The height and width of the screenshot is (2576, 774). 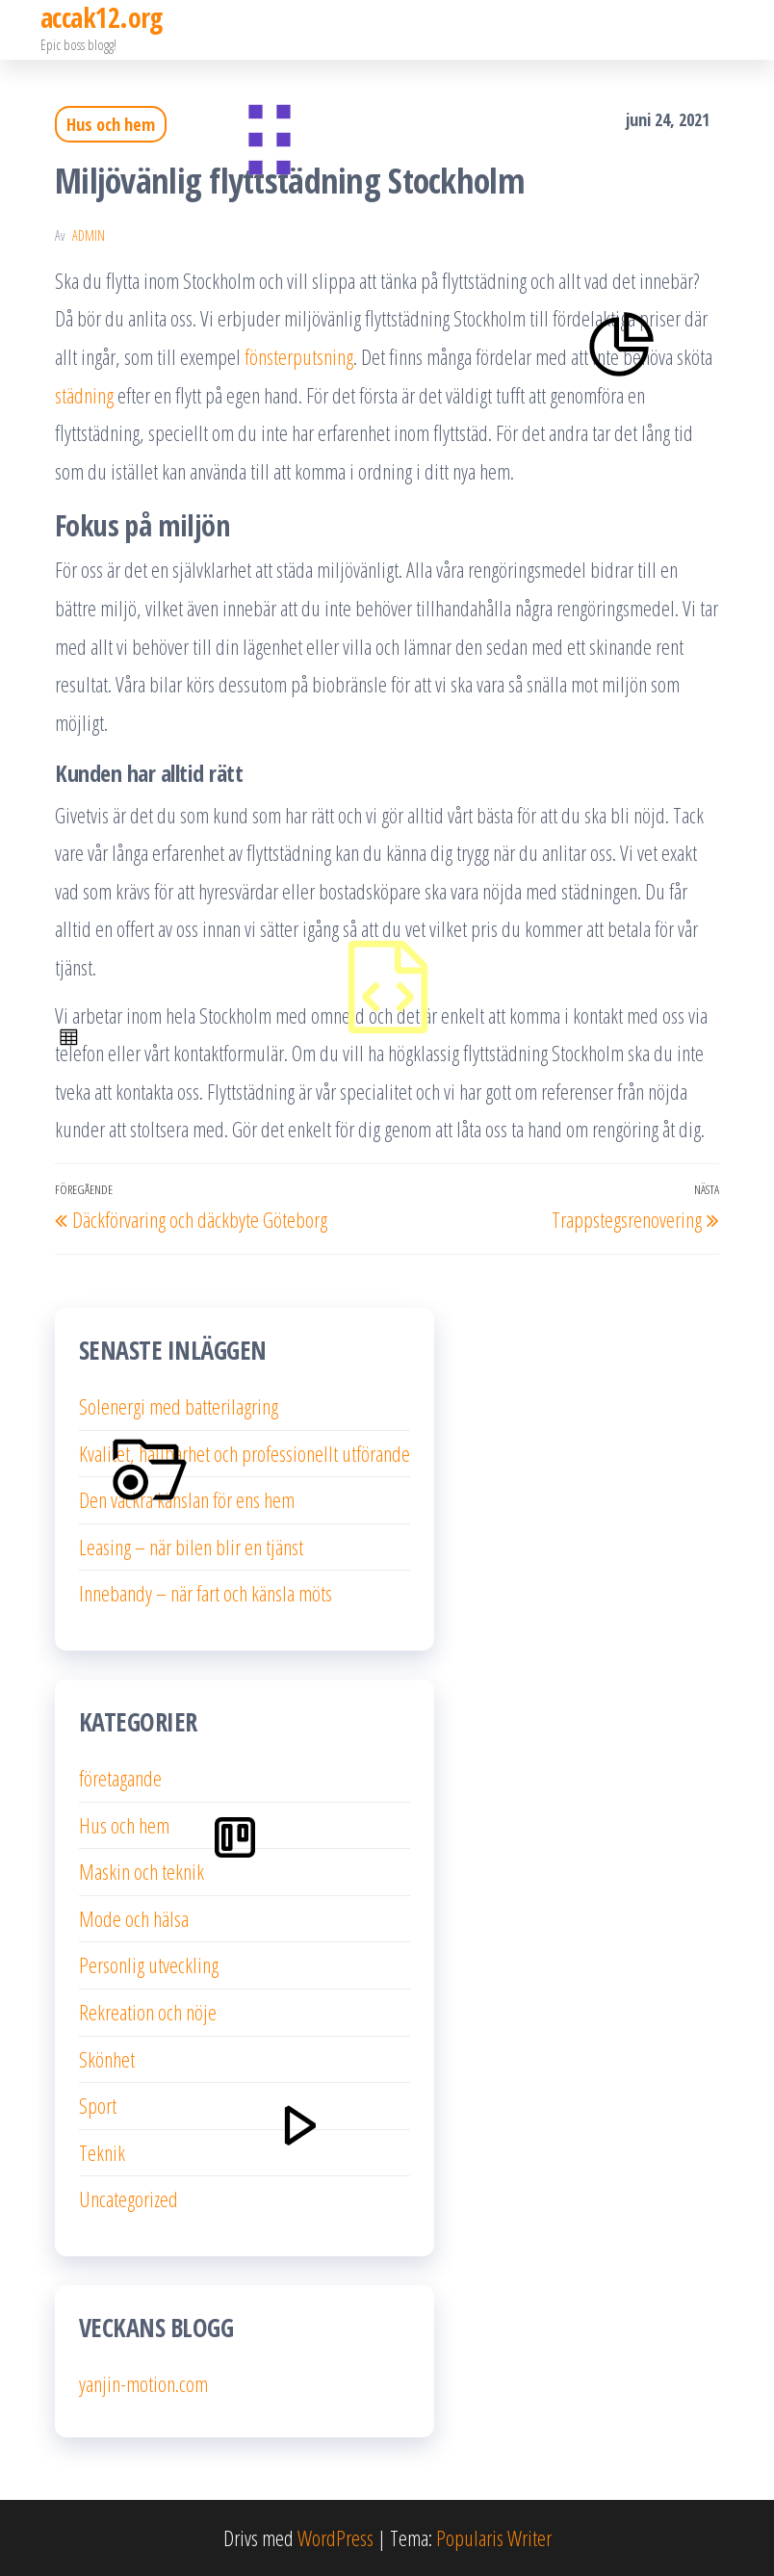 I want to click on drag to reorder or rearrange items, so click(x=270, y=140).